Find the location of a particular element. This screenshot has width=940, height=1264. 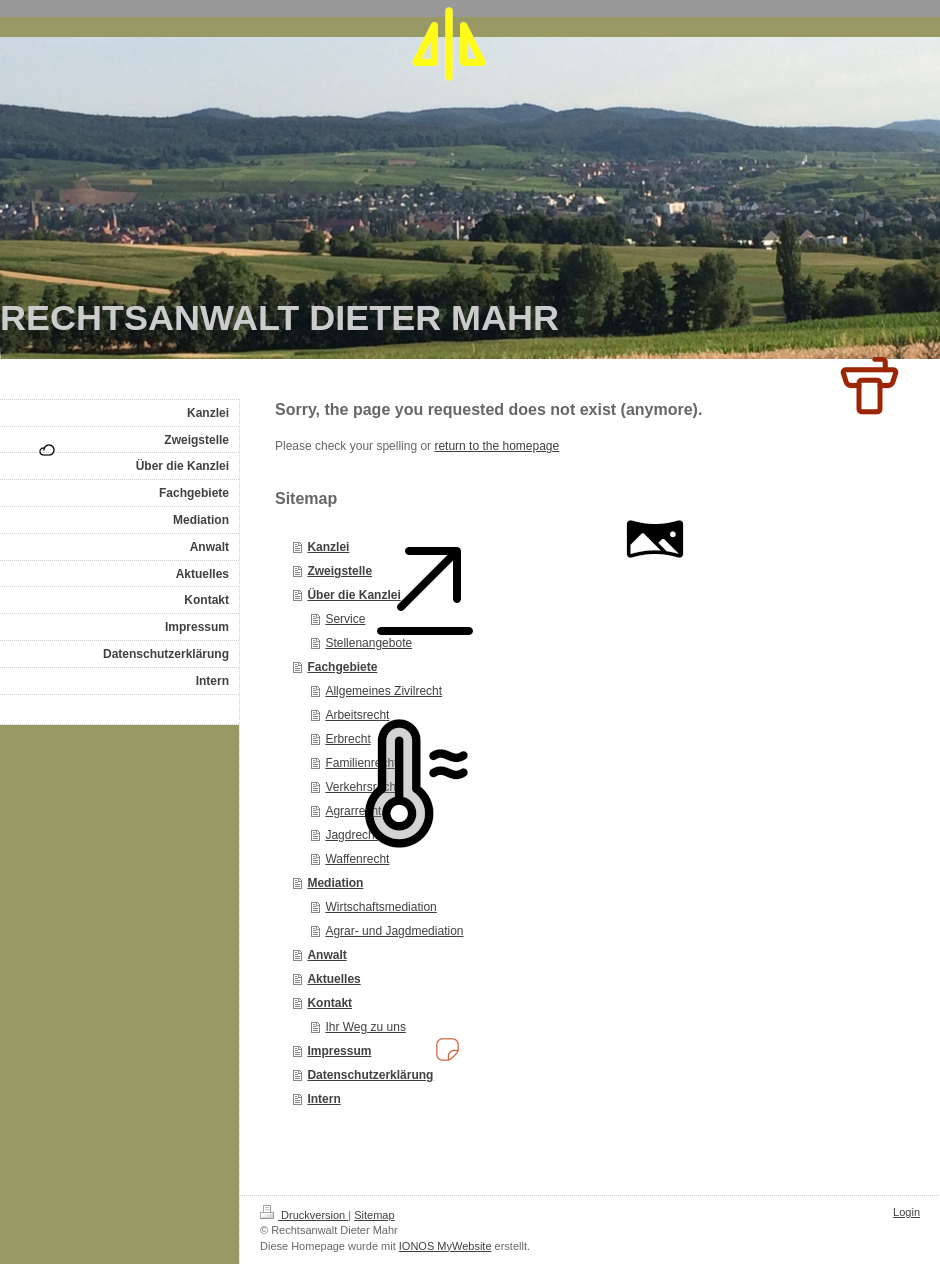

flip image or content vertically is located at coordinates (449, 44).